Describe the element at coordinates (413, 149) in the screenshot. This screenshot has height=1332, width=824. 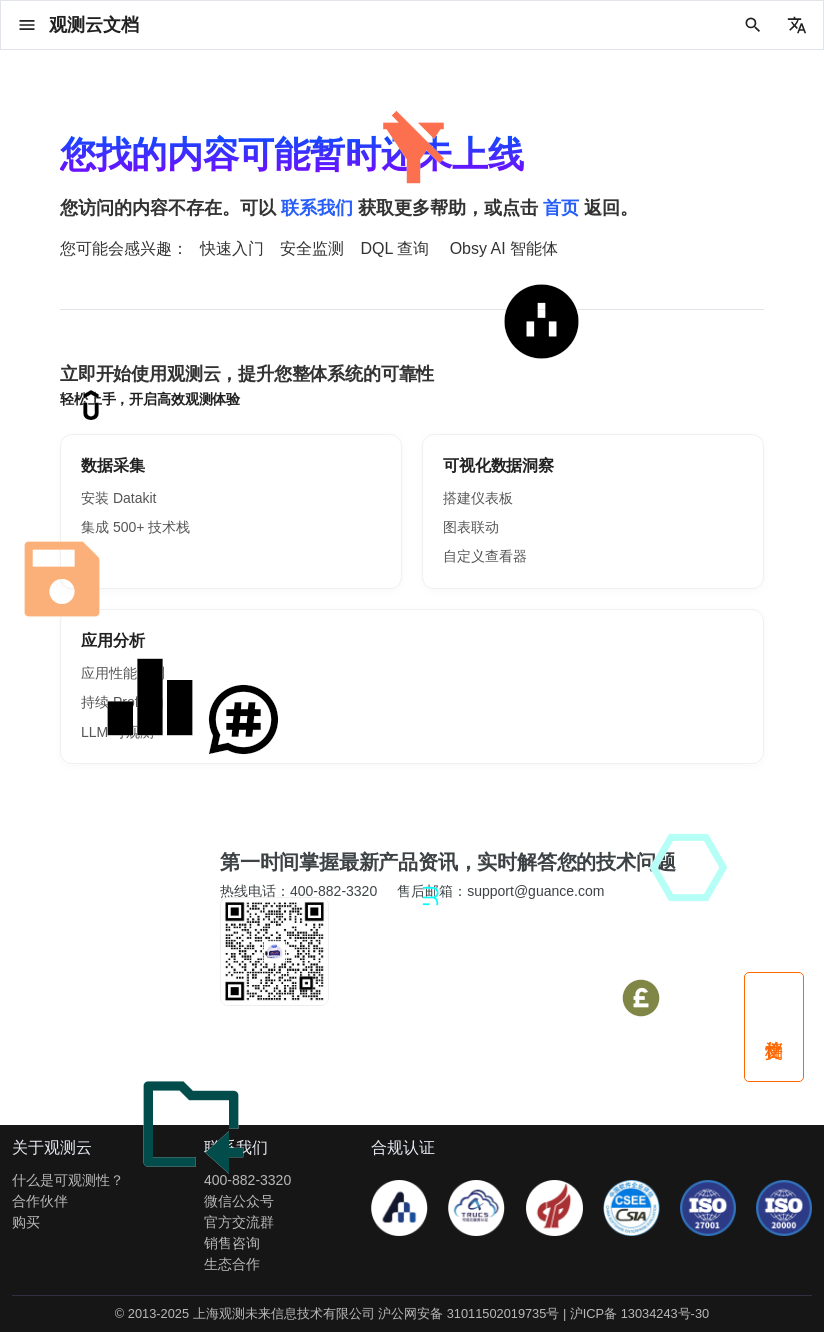
I see `clear all active filters` at that location.